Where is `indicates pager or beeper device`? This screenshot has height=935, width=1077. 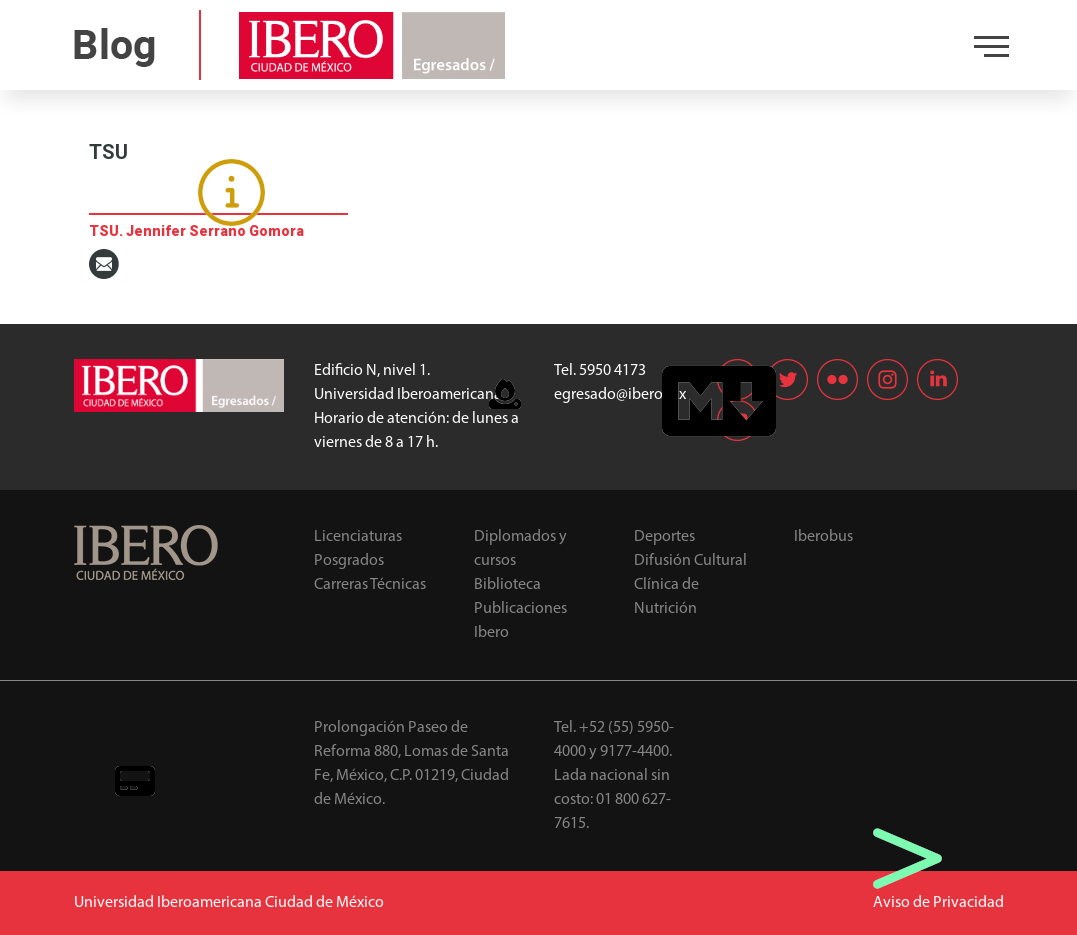
indicates pager or beeper device is located at coordinates (135, 781).